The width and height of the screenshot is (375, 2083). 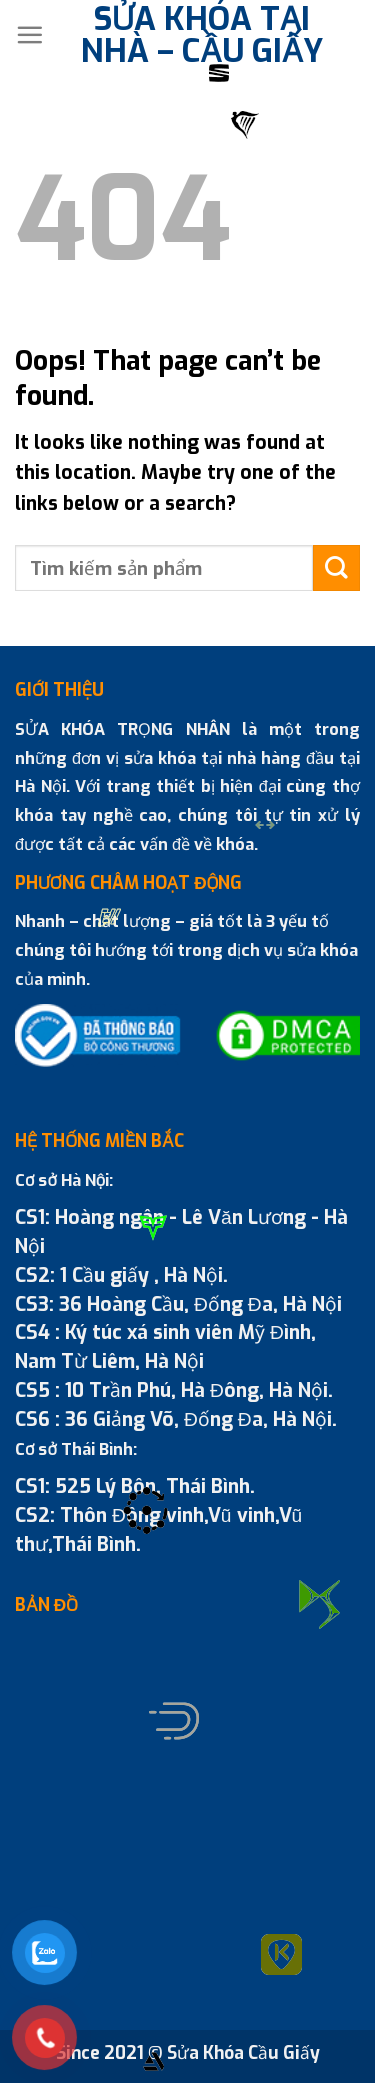 I want to click on visit ArtStation profile or portfolio, so click(x=153, y=2061).